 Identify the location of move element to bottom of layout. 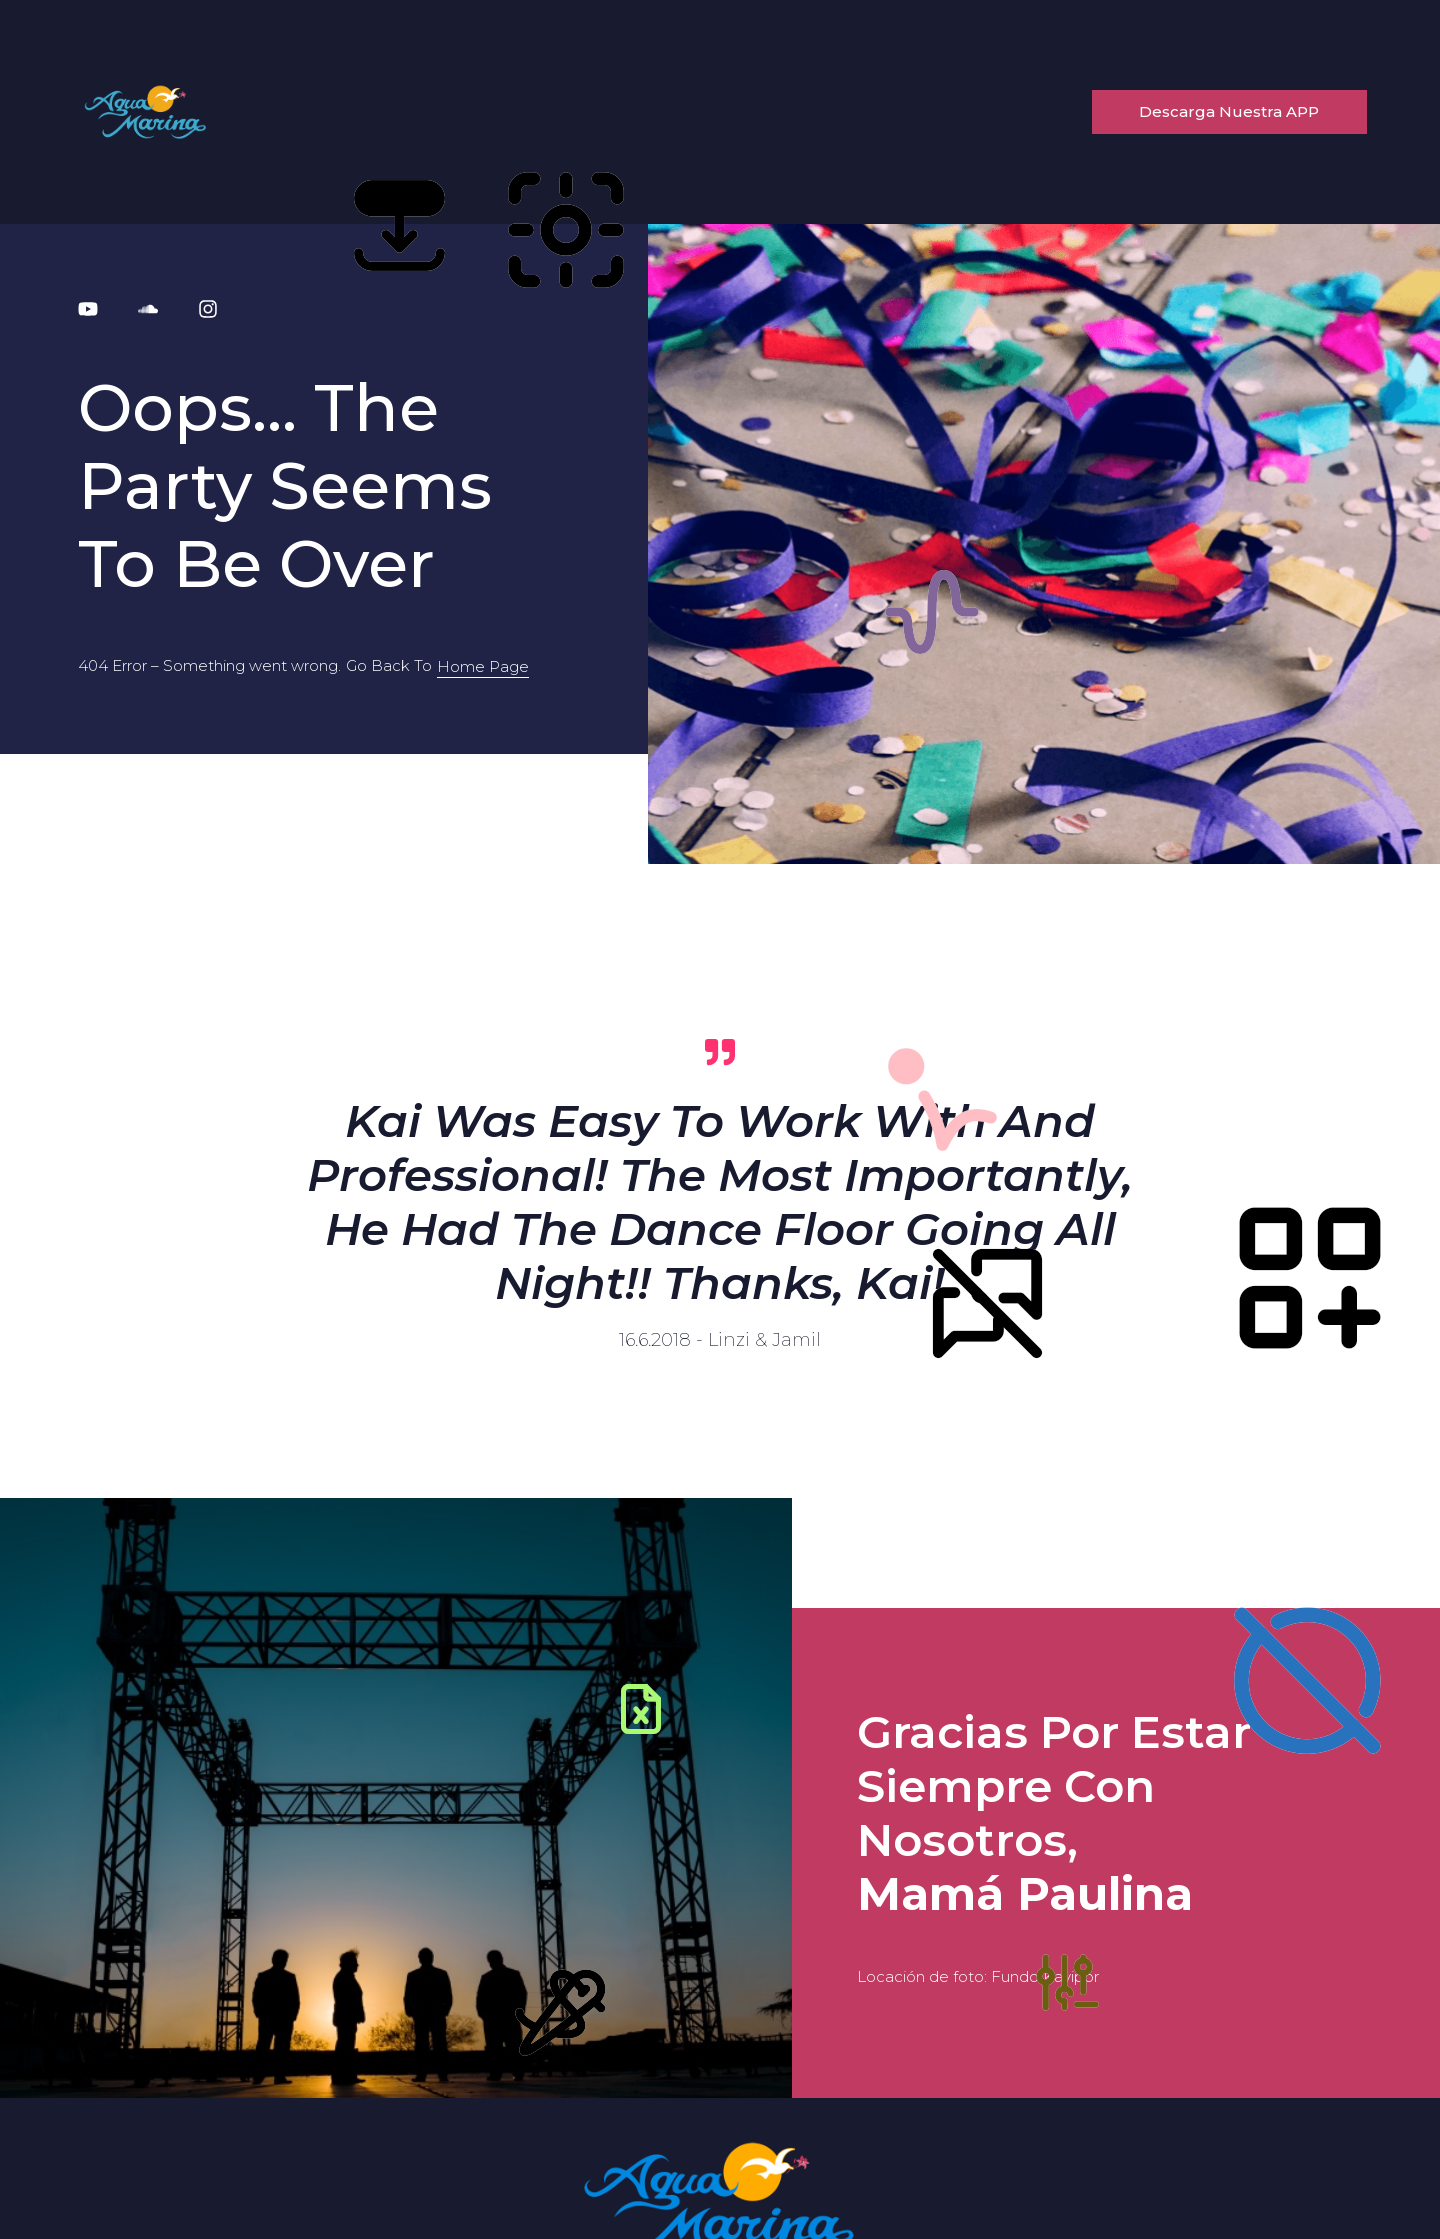
(399, 225).